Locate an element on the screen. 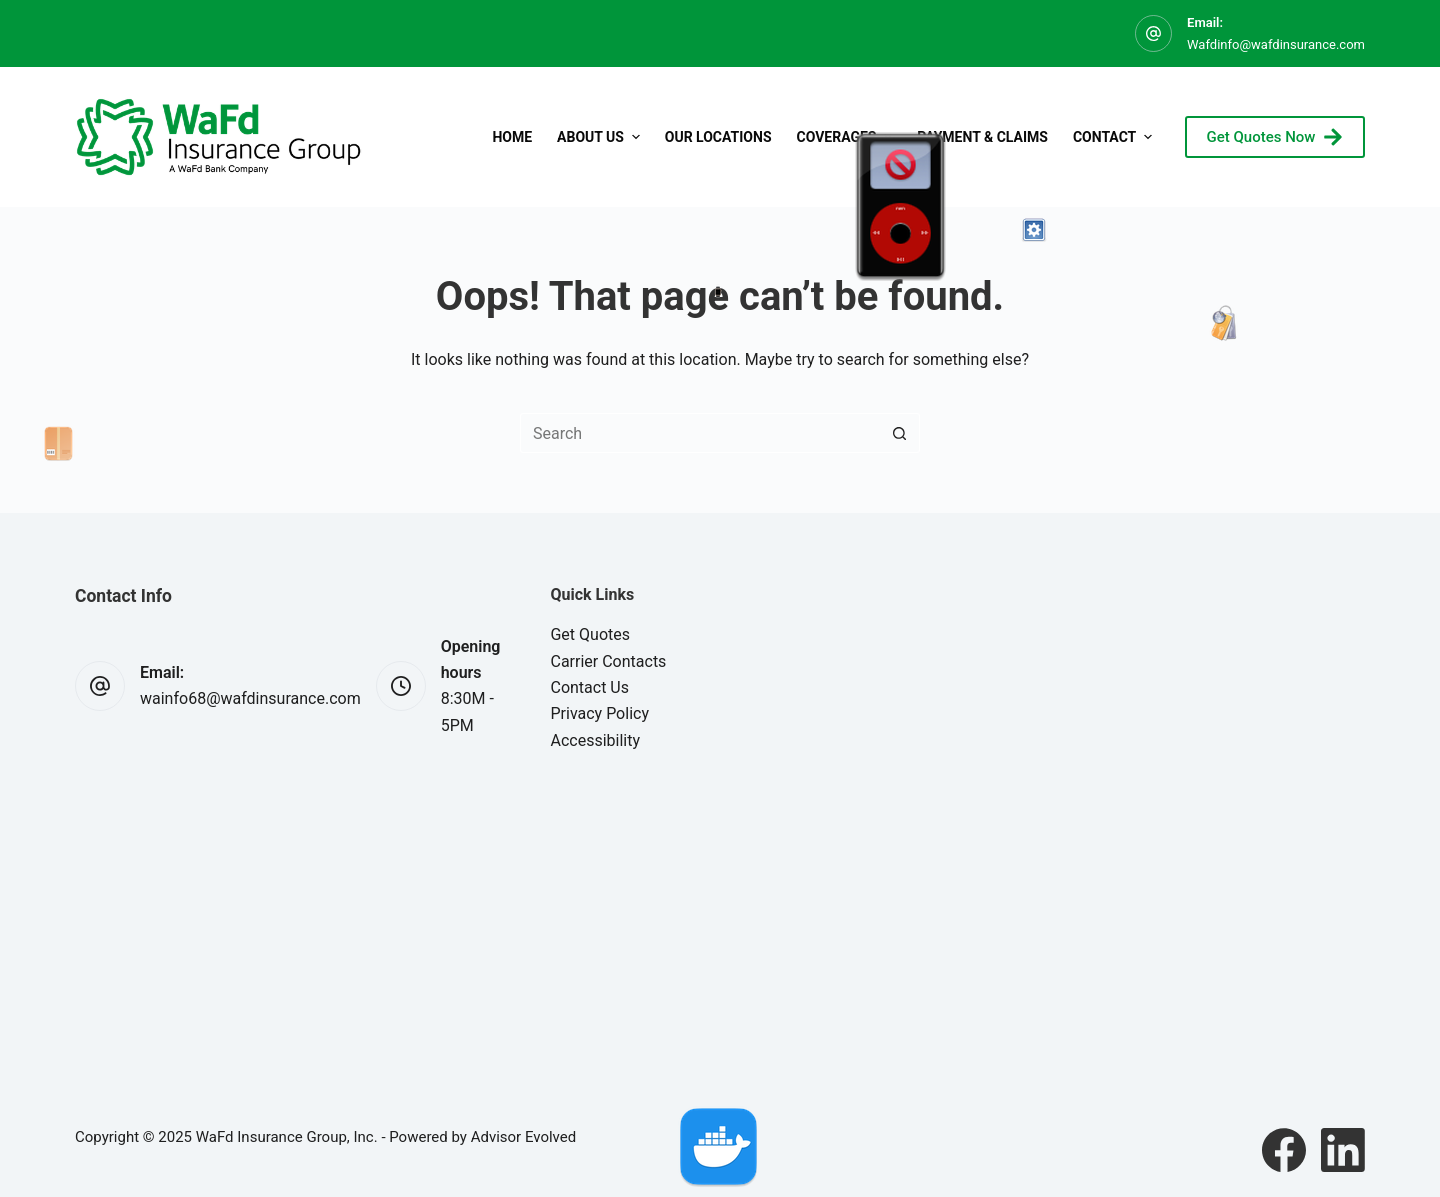  access kerberos authentication settings is located at coordinates (1224, 323).